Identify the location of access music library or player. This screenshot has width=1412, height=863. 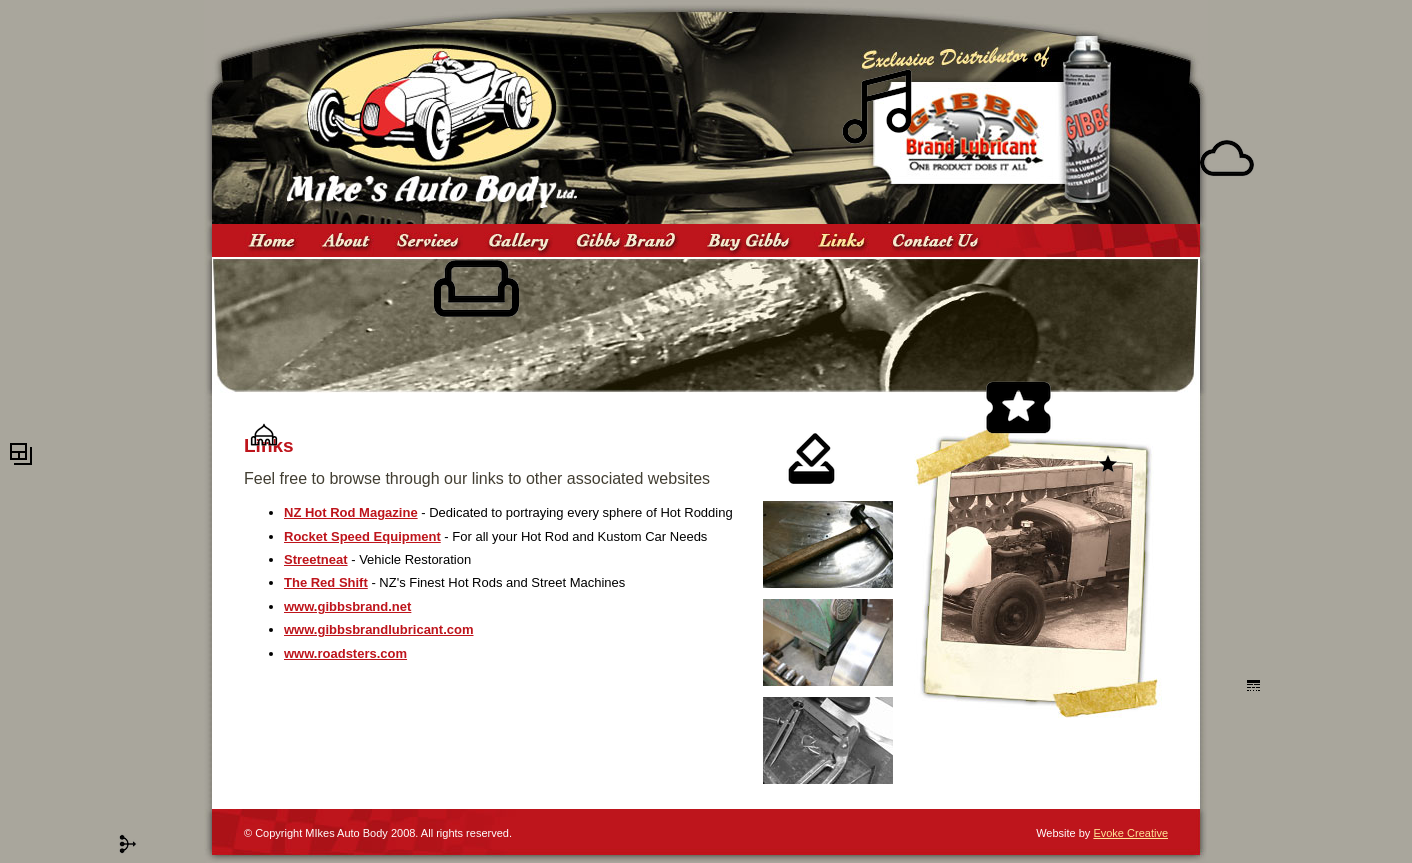
(881, 108).